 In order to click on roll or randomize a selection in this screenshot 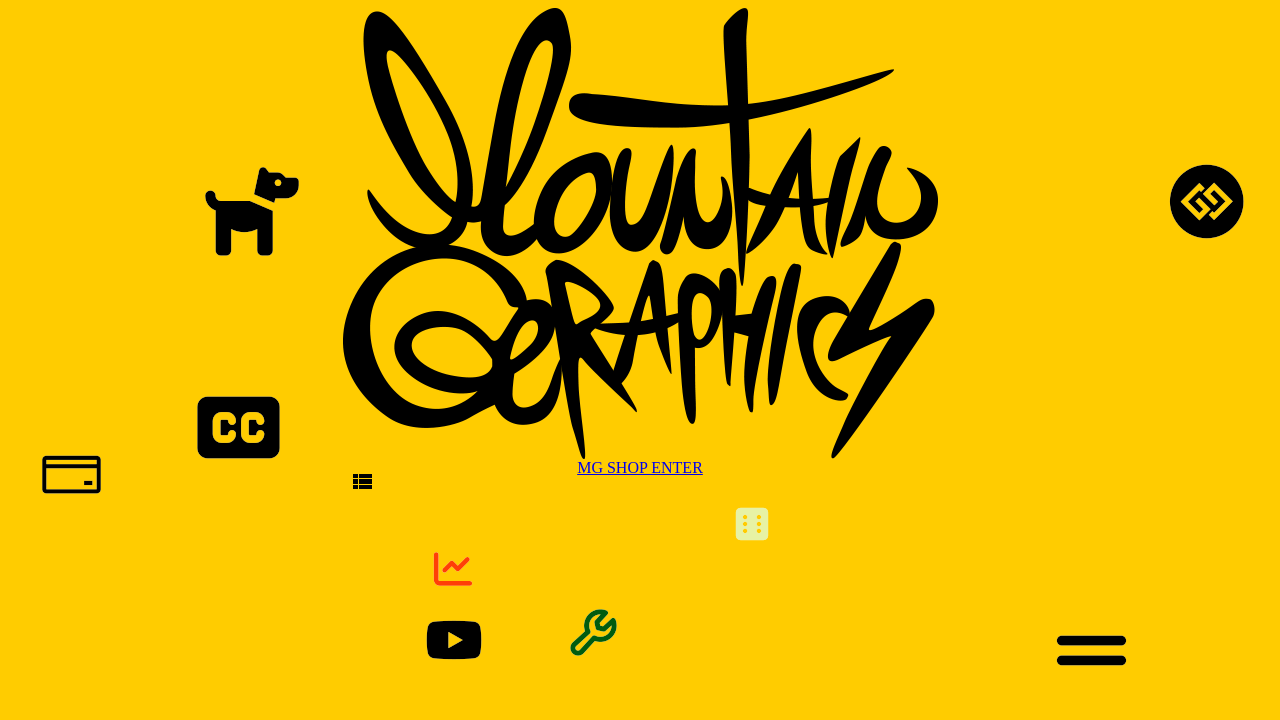, I will do `click(752, 524)`.